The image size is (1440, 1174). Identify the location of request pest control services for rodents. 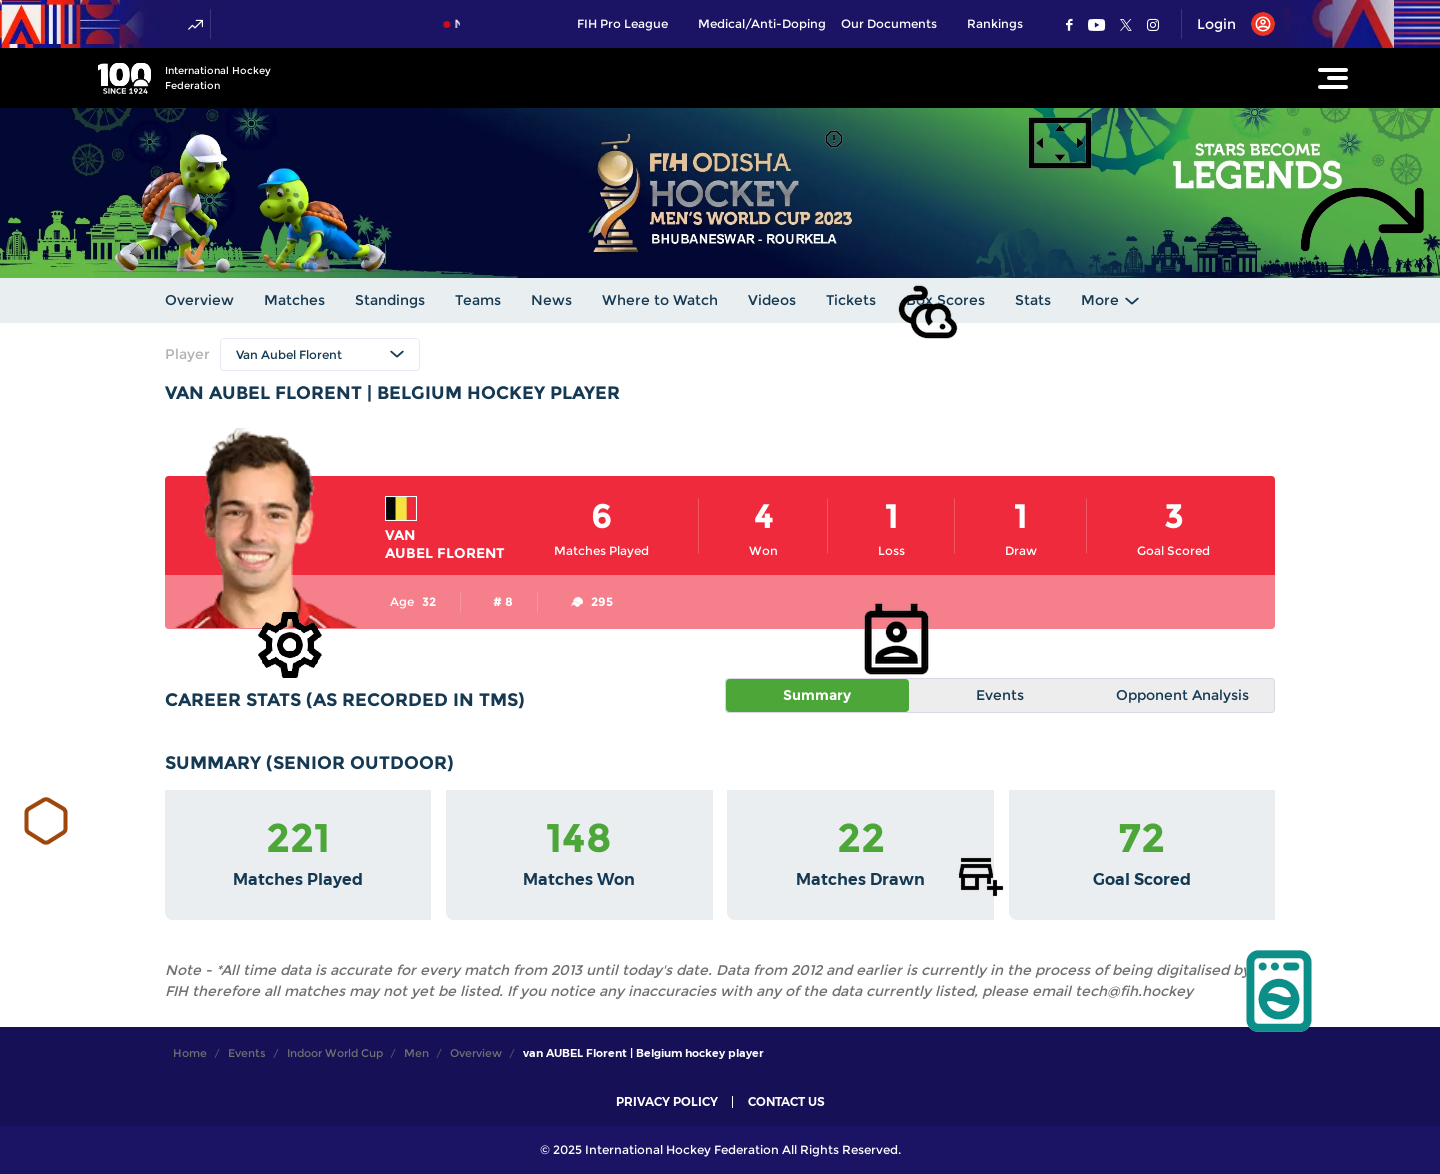
(928, 312).